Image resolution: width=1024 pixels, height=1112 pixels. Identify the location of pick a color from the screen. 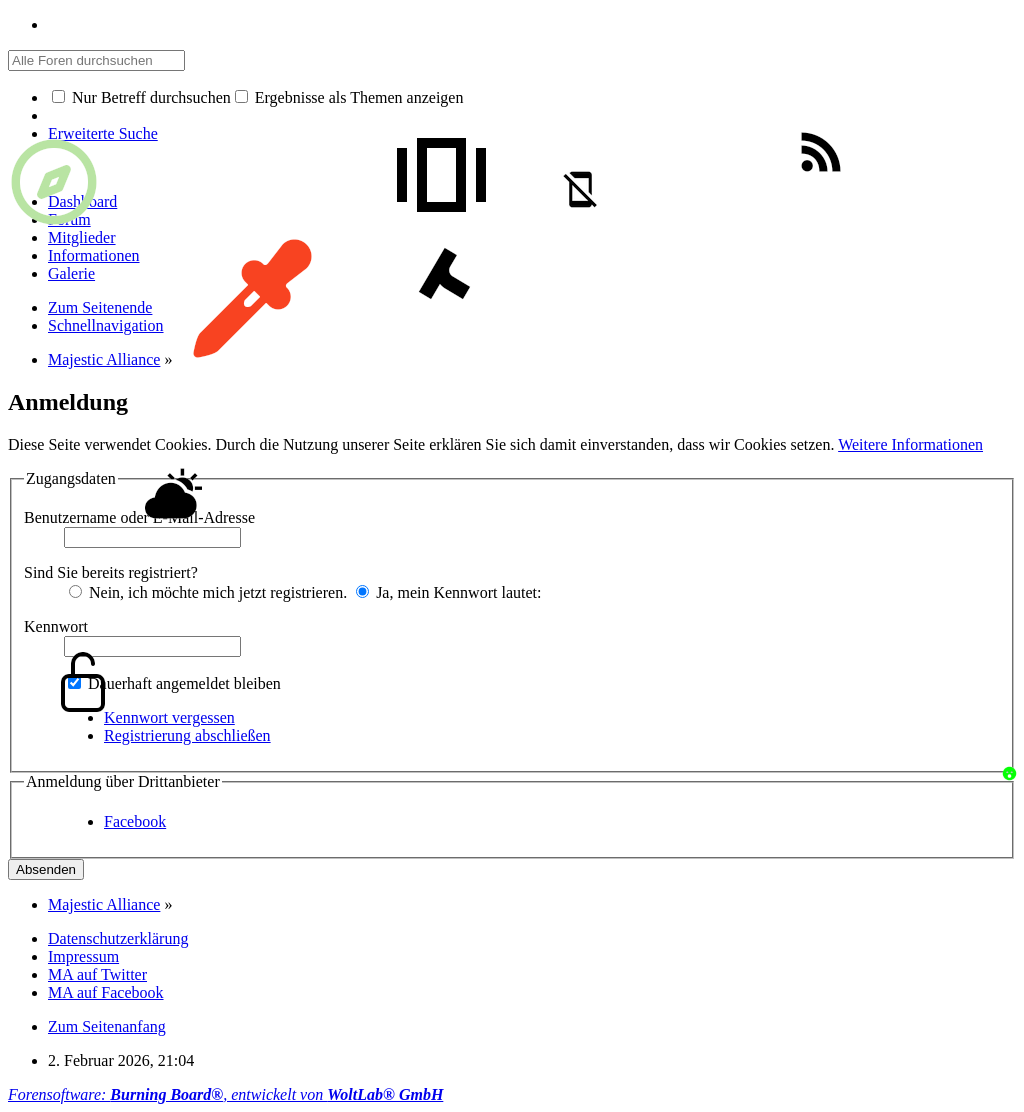
(252, 298).